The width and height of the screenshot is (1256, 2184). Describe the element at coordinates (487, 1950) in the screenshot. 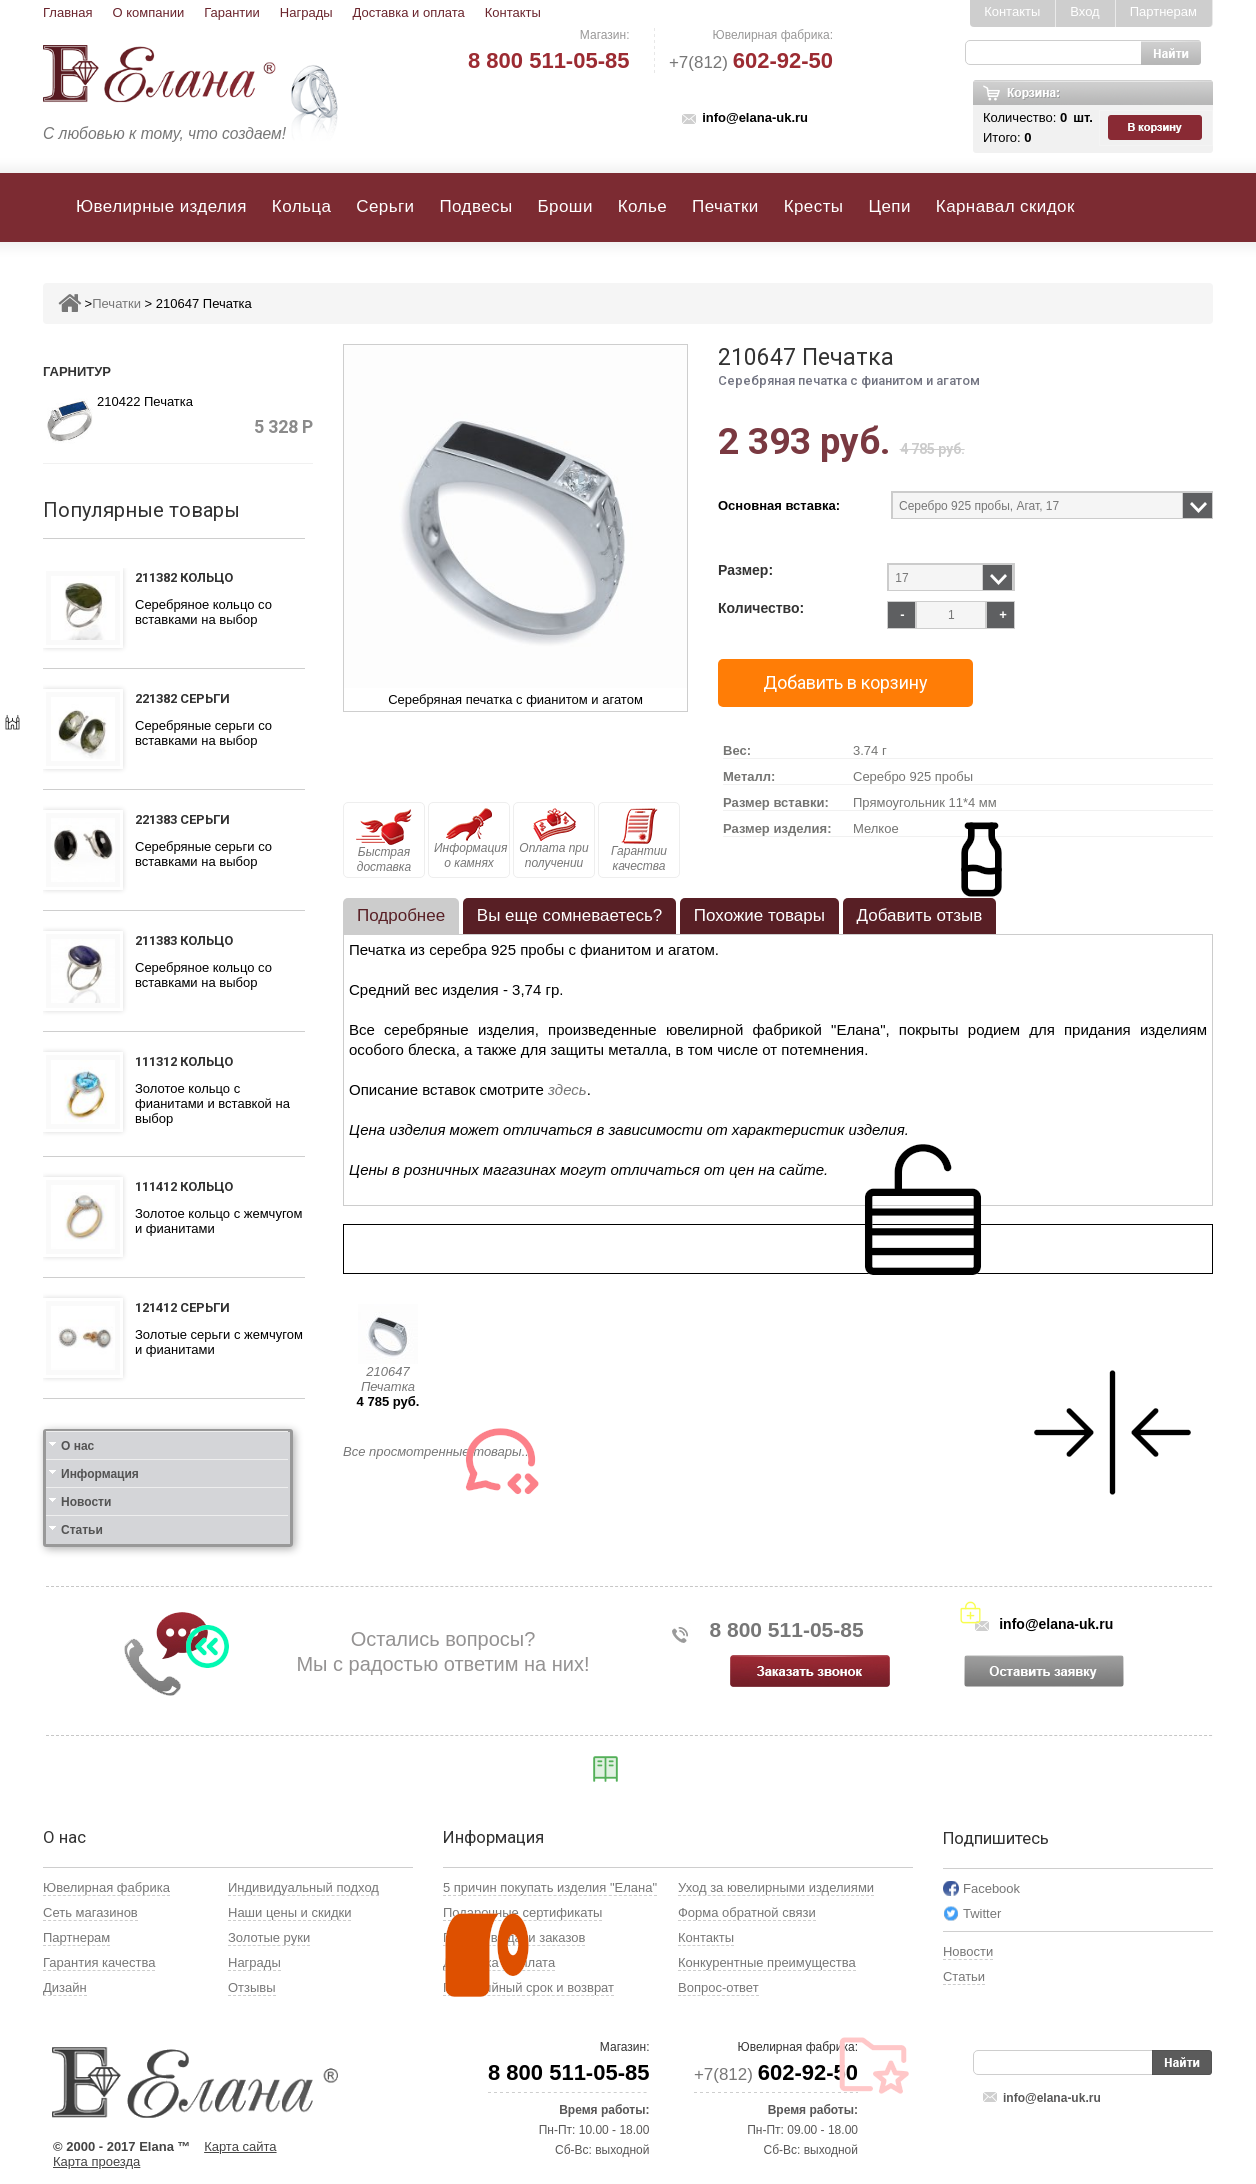

I see `toilet paper or bathroom supplies indicator` at that location.